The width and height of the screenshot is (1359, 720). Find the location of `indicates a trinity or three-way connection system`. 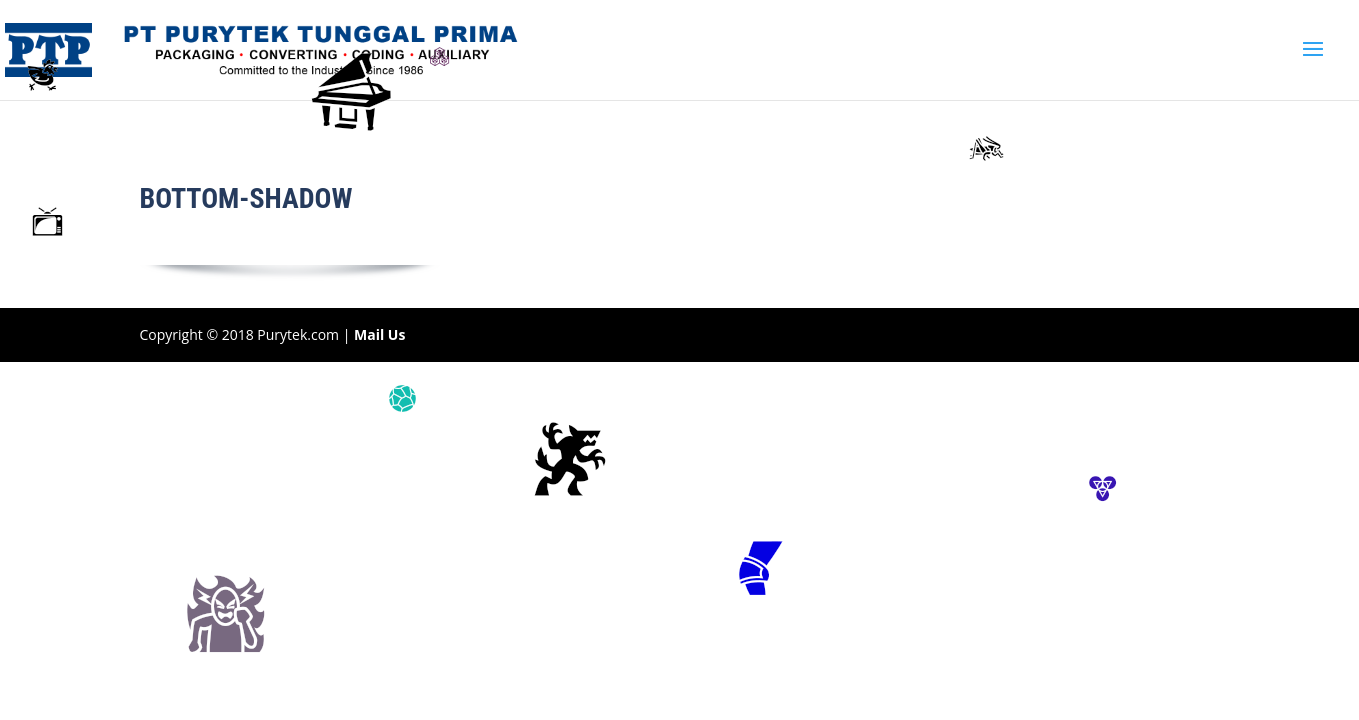

indicates a trinity or three-way connection system is located at coordinates (1102, 488).